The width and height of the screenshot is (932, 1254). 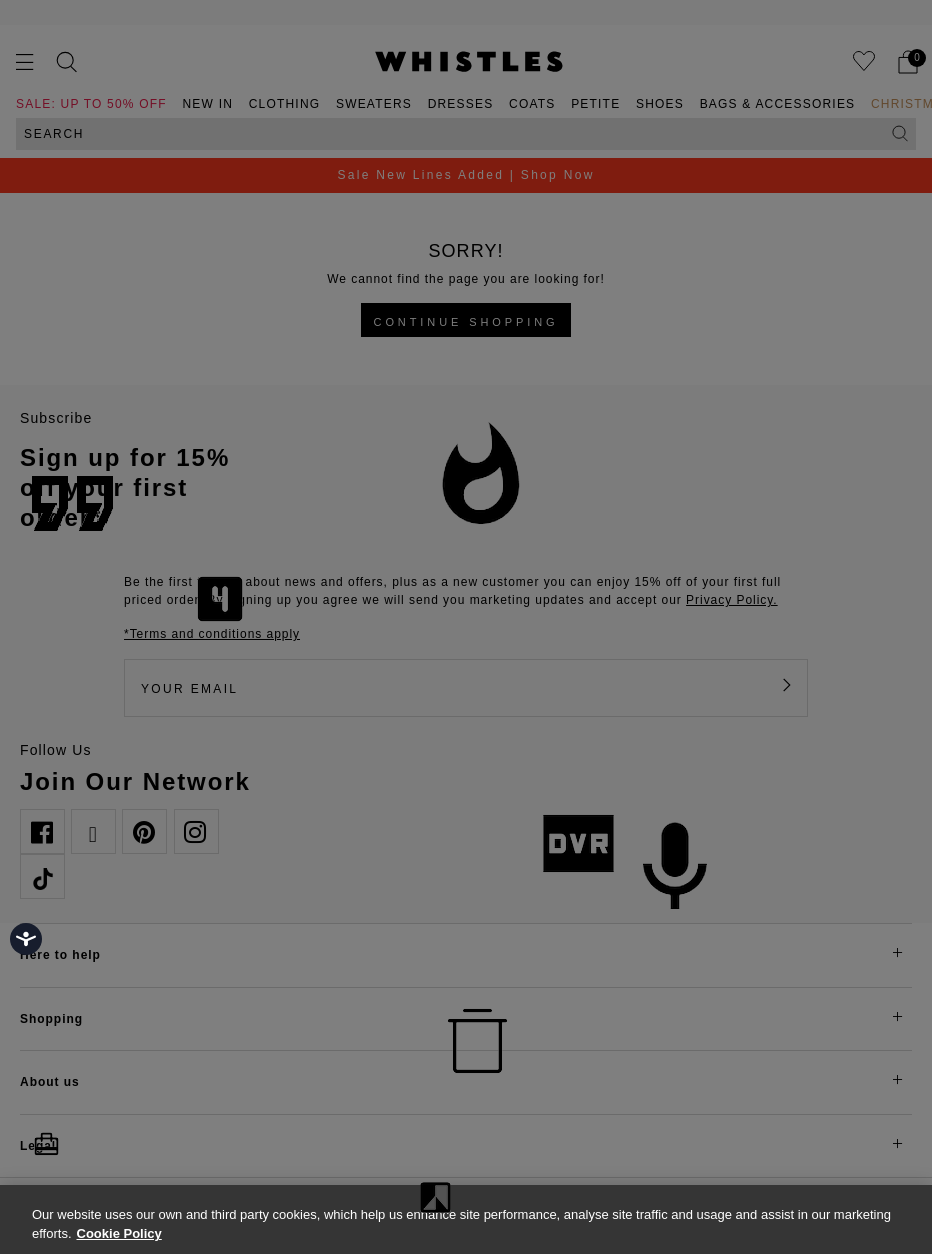 I want to click on tap to start voice recording, so click(x=675, y=868).